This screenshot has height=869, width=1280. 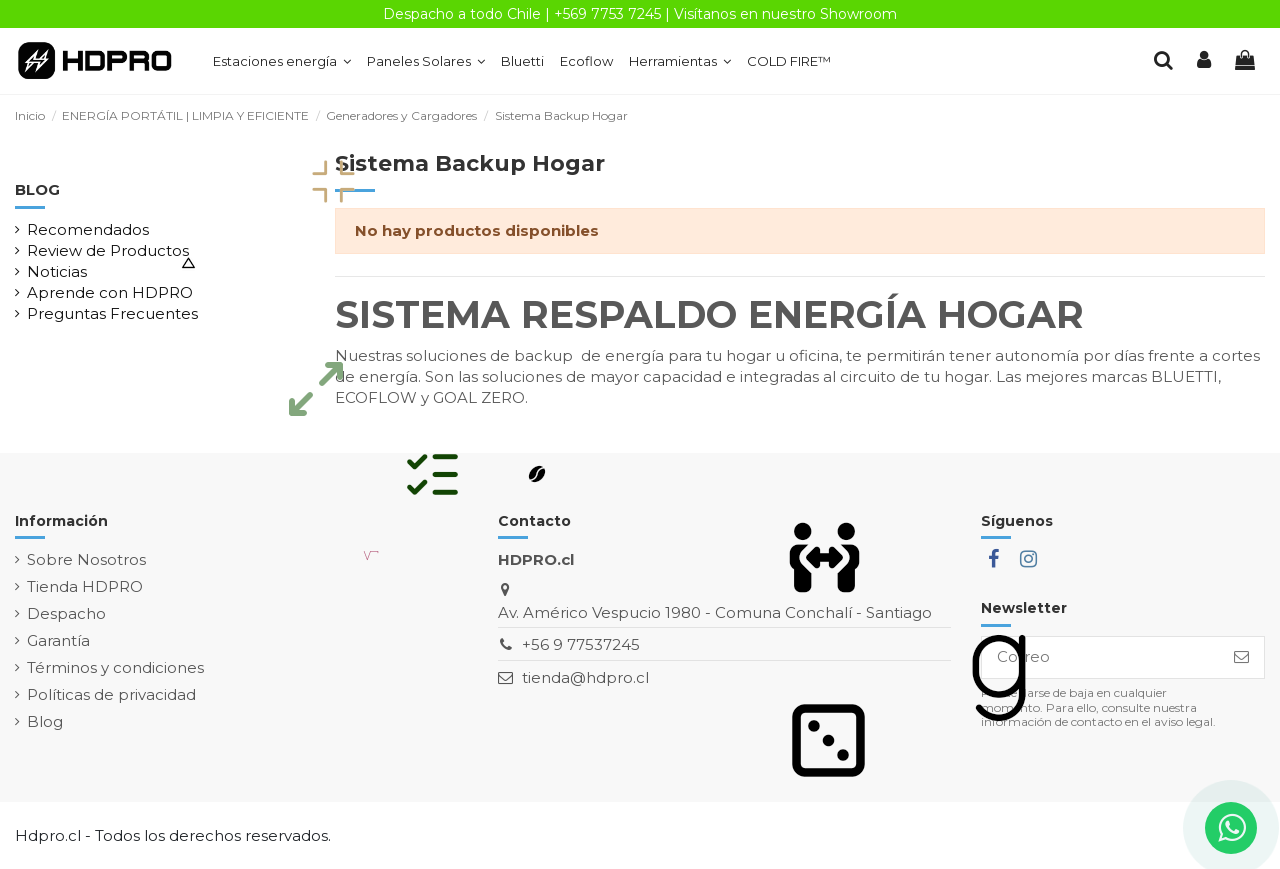 I want to click on open goodreads app or profile, so click(x=999, y=678).